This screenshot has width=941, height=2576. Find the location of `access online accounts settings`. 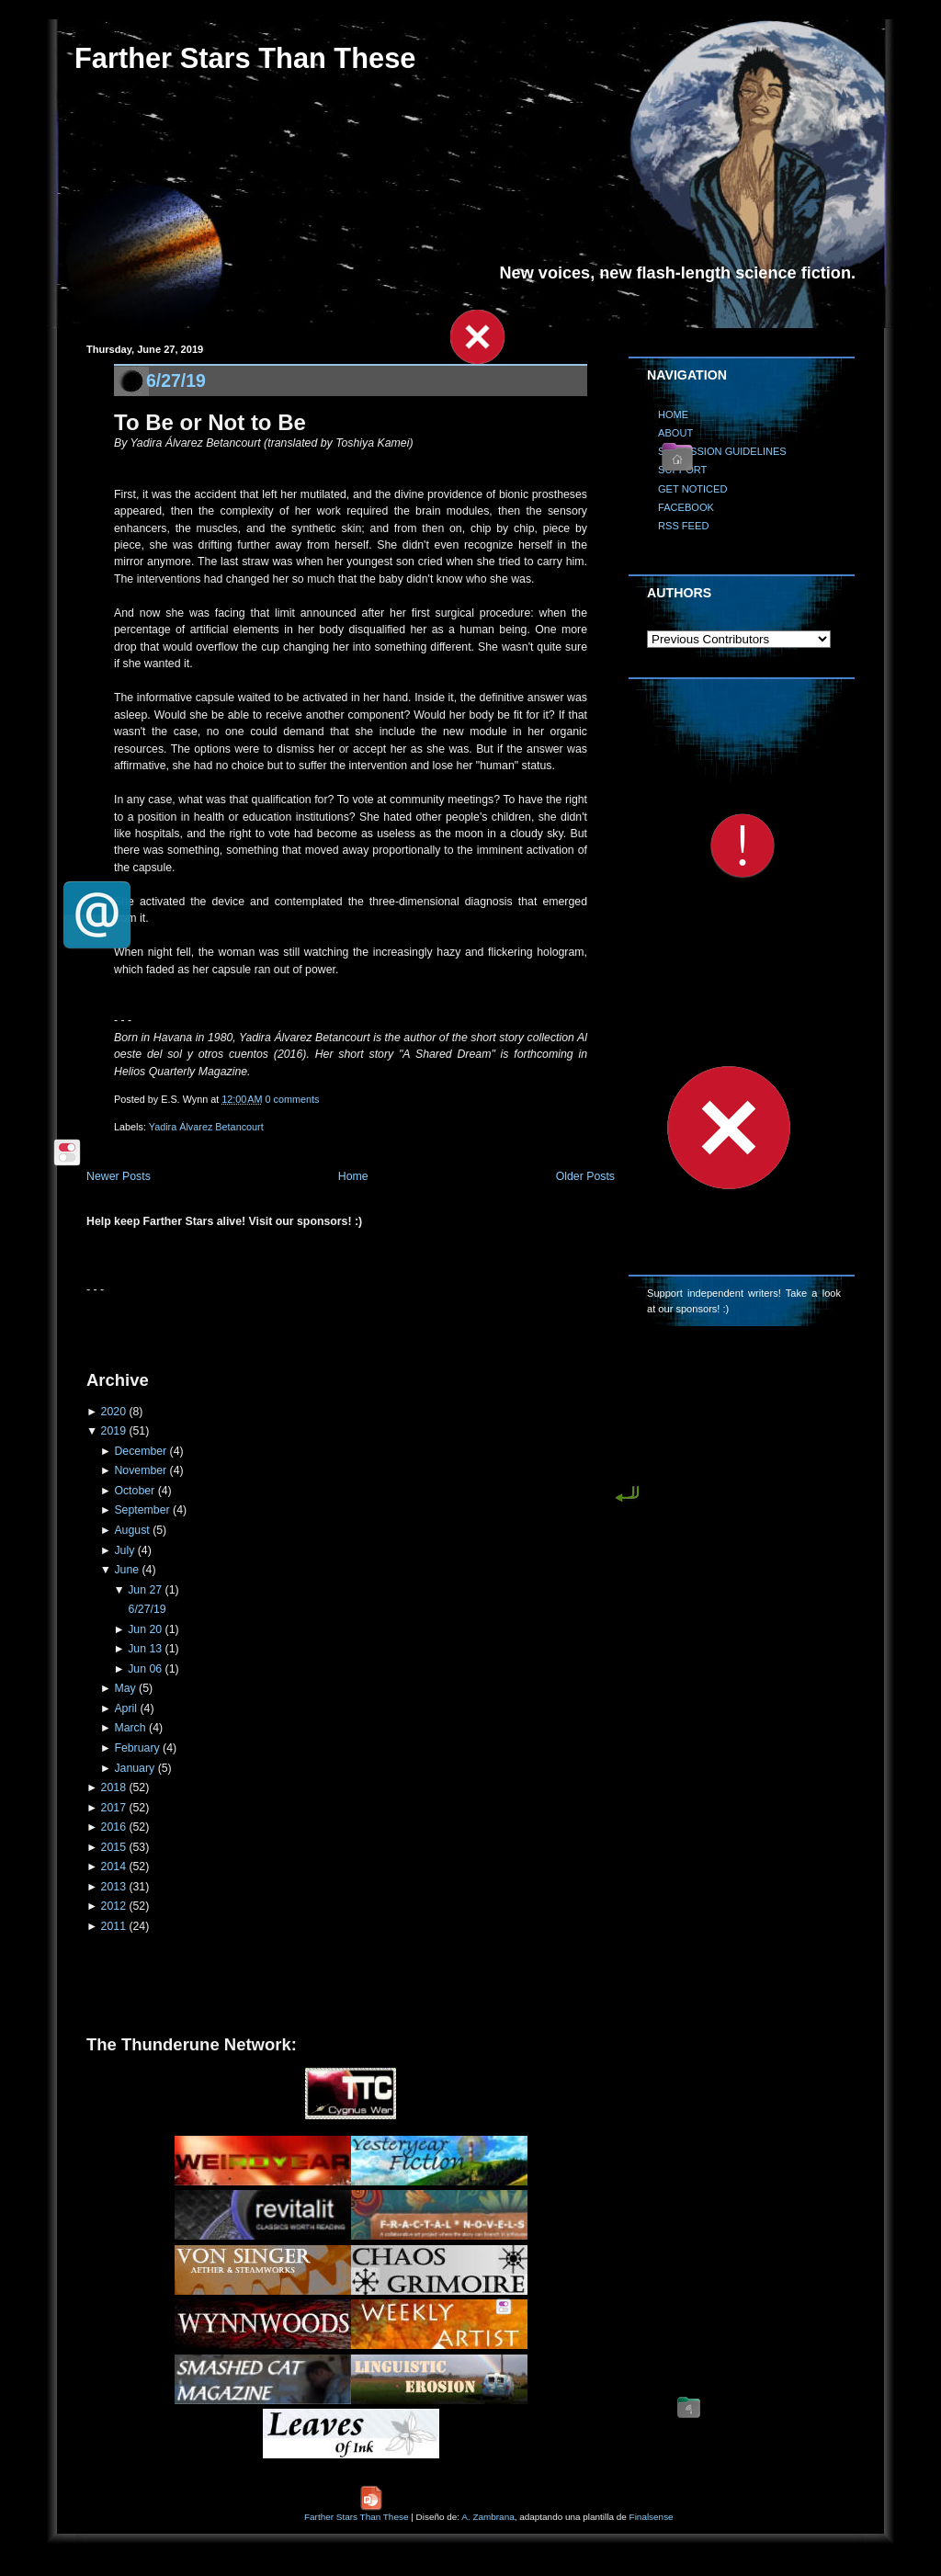

access online accounts settings is located at coordinates (96, 914).